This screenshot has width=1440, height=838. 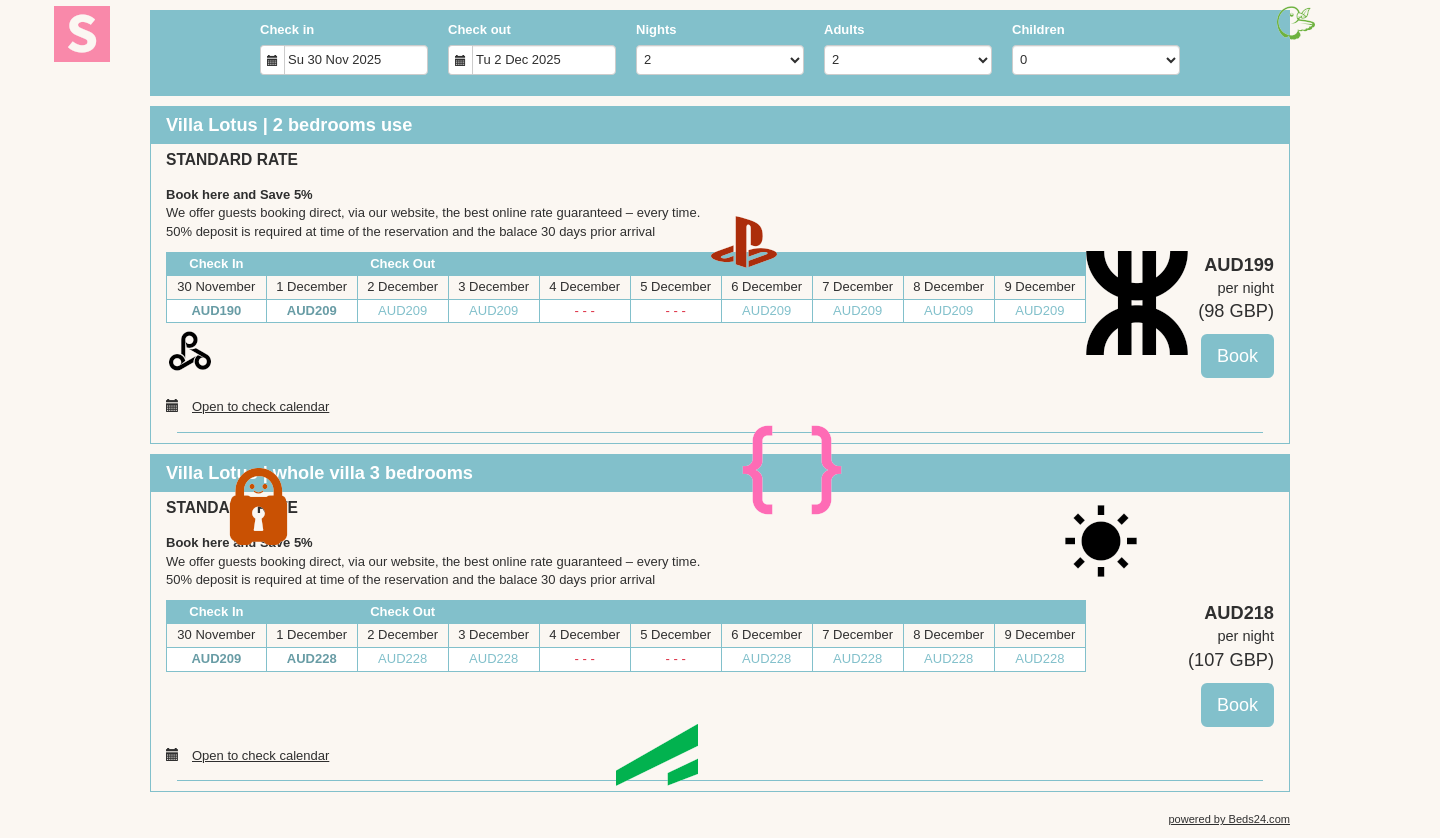 What do you see at coordinates (1296, 23) in the screenshot?
I see `bower package manager logo` at bounding box center [1296, 23].